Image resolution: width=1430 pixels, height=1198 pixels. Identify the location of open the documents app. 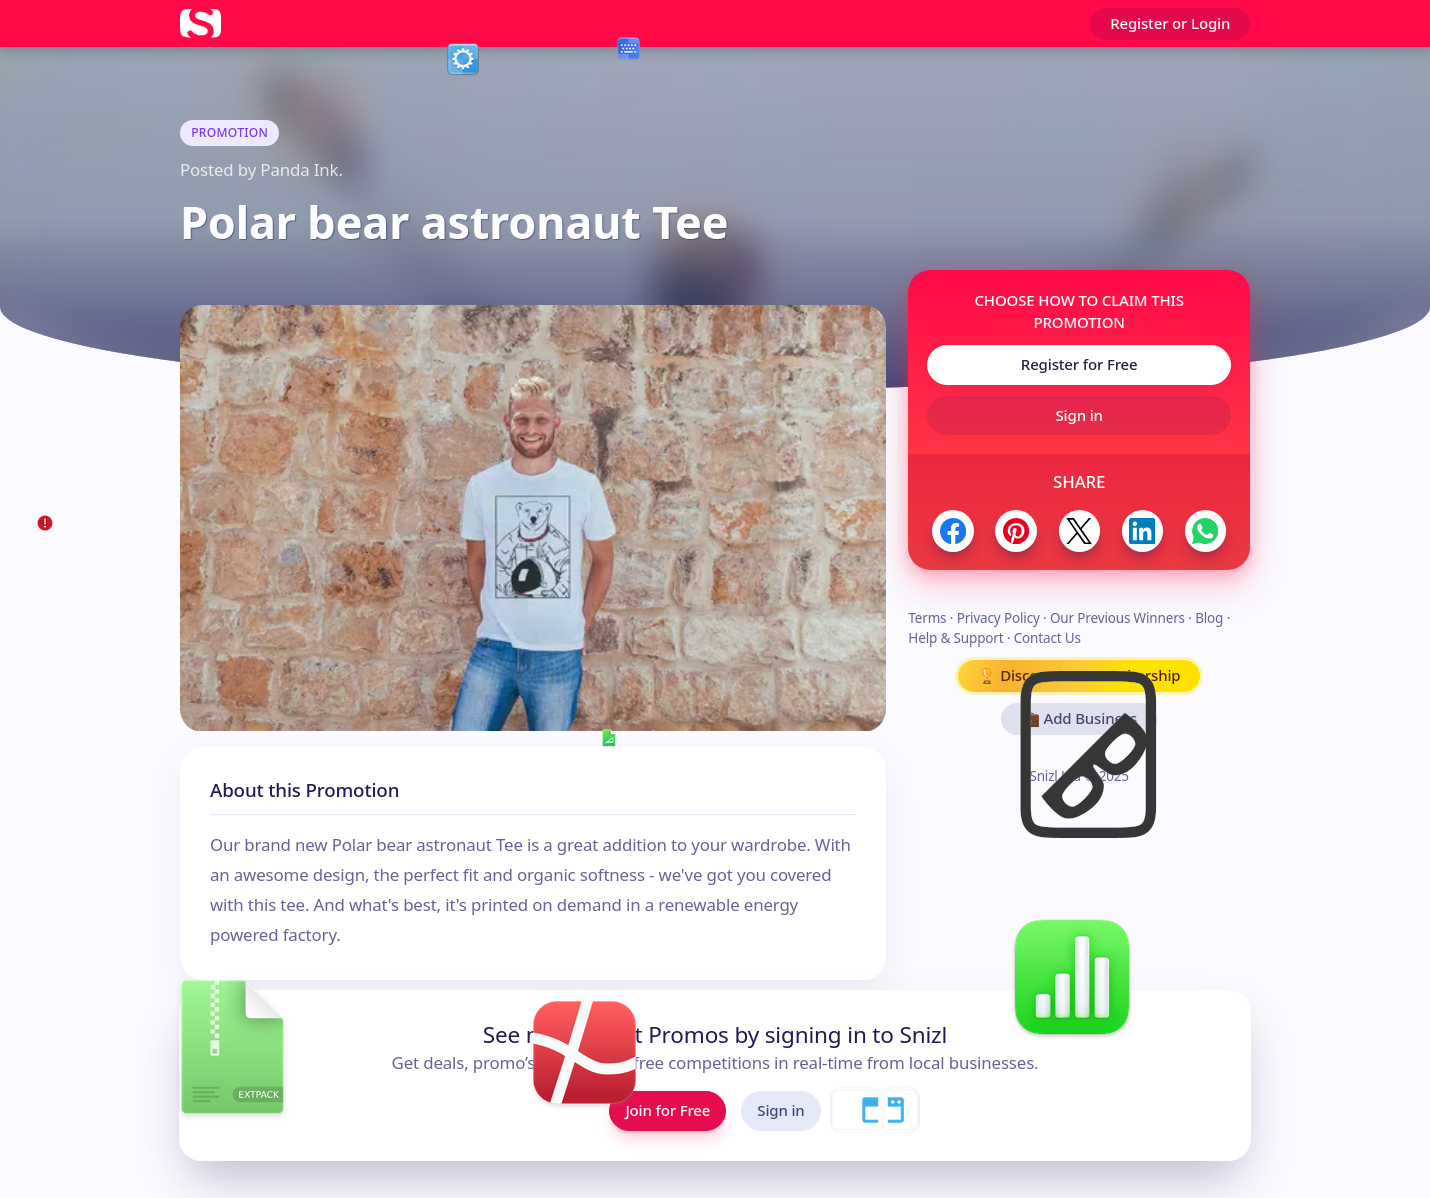
(1093, 754).